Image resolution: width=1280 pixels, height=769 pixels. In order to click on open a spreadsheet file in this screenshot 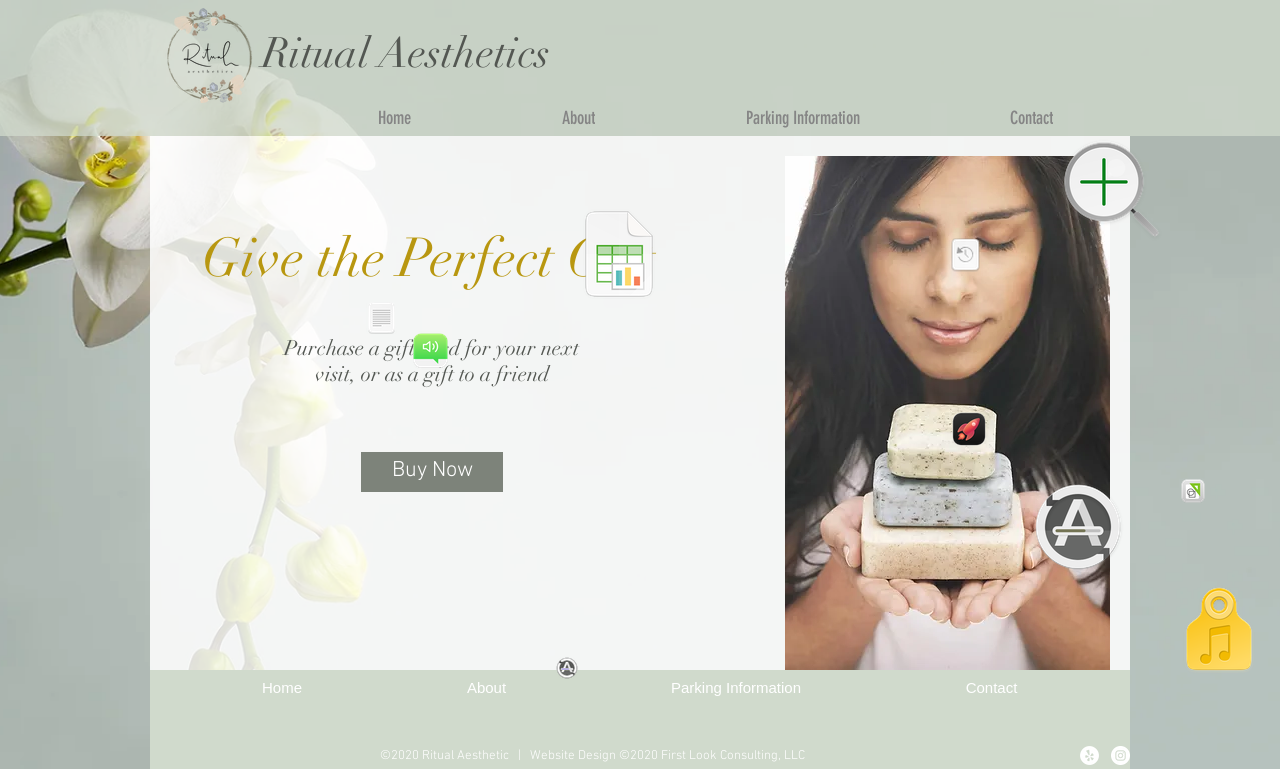, I will do `click(619, 254)`.